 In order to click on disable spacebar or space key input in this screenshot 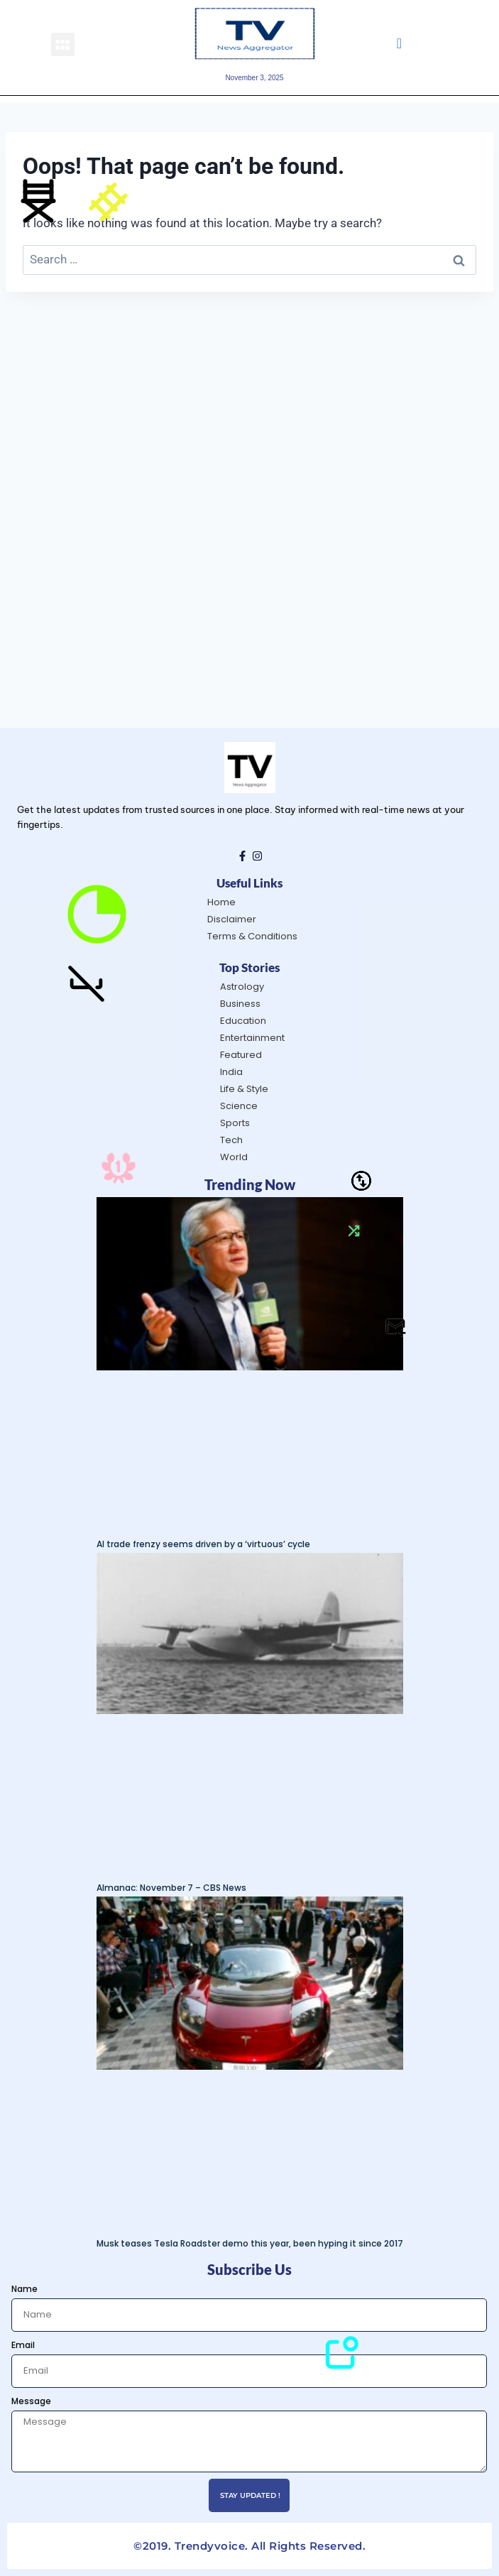, I will do `click(86, 983)`.